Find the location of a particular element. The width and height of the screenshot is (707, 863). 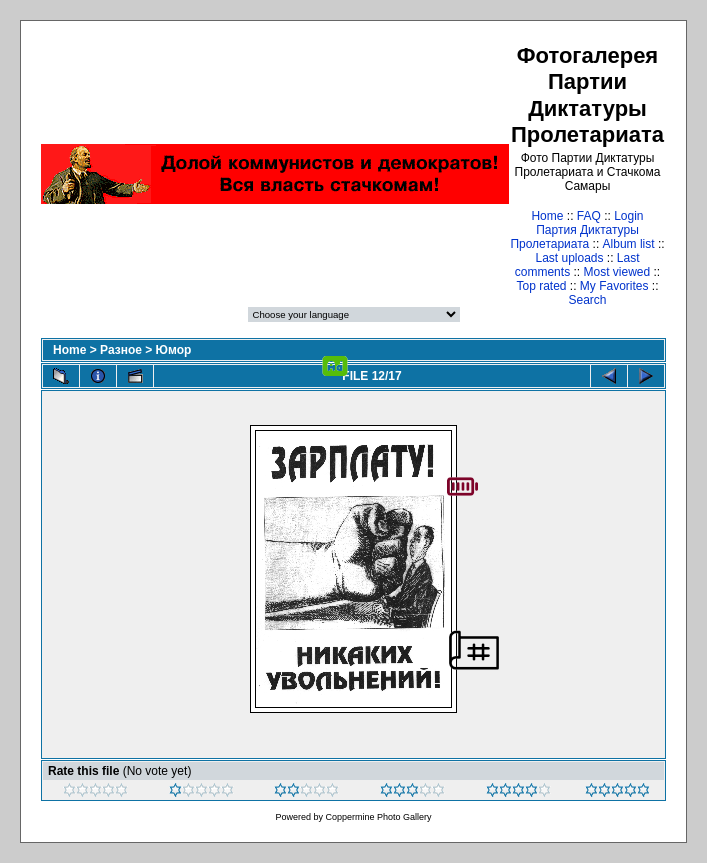

indicates battery is fully charged is located at coordinates (462, 486).